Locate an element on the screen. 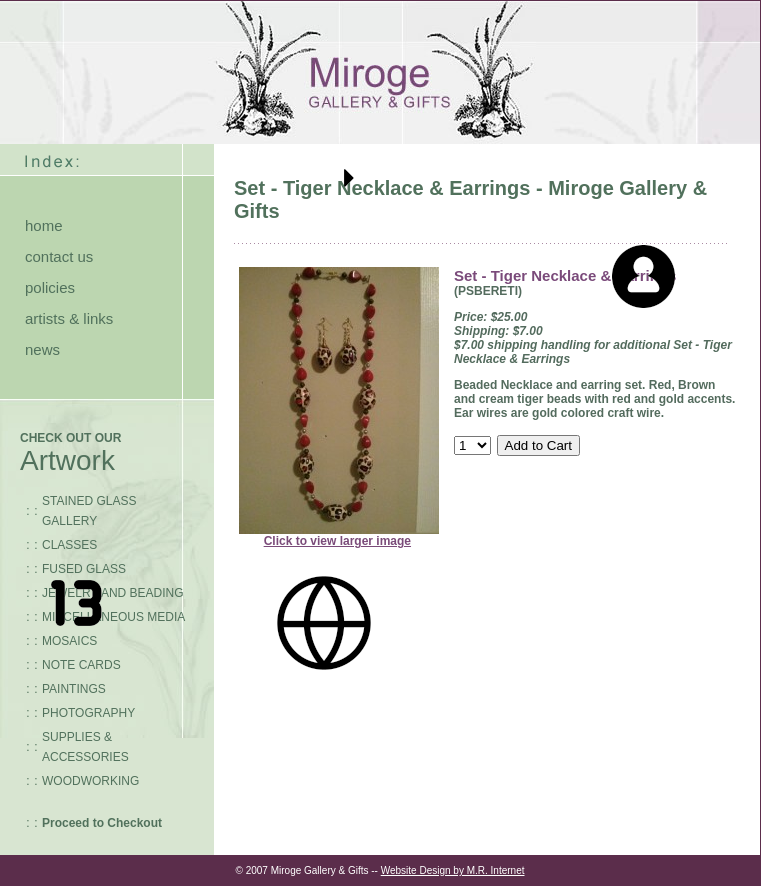 This screenshot has width=761, height=886. access global or international settings is located at coordinates (324, 623).